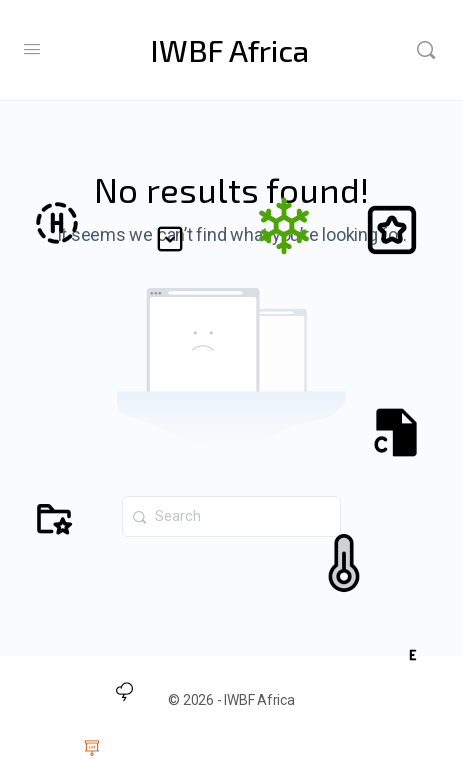 The image size is (463, 764). What do you see at coordinates (344, 563) in the screenshot?
I see `view current temperature` at bounding box center [344, 563].